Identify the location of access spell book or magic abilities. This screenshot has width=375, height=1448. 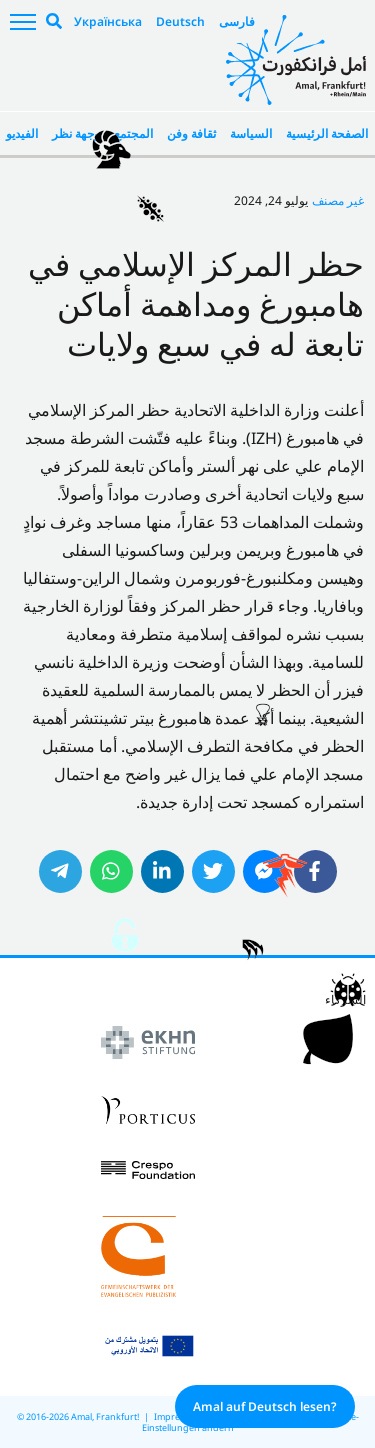
(285, 875).